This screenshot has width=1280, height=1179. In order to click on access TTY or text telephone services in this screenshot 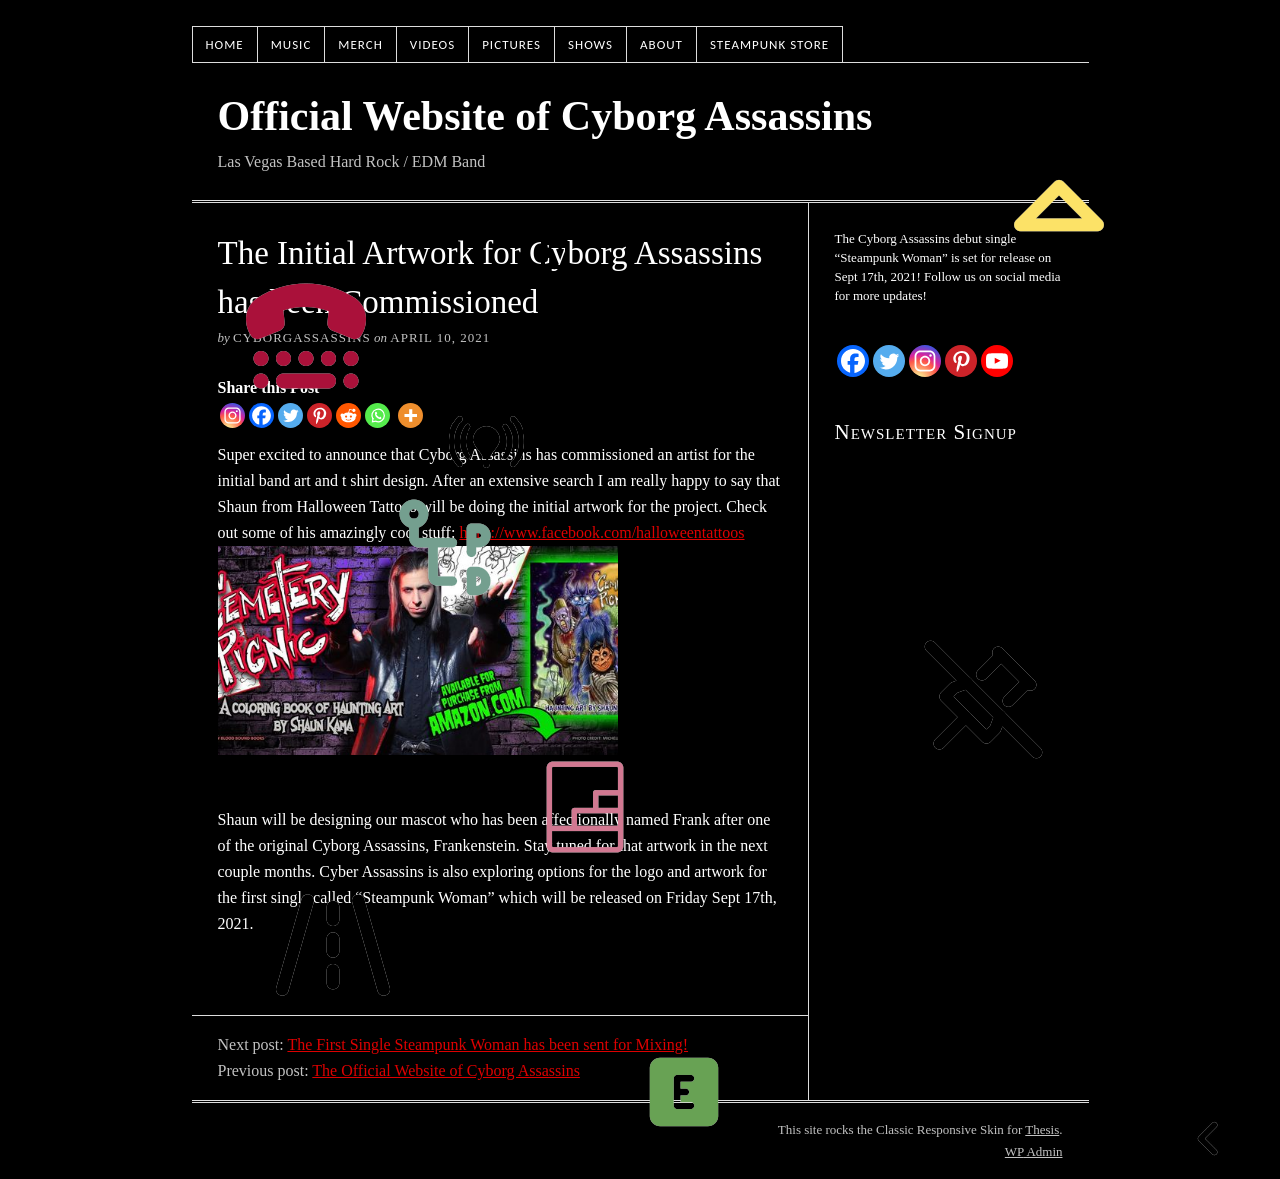, I will do `click(306, 336)`.